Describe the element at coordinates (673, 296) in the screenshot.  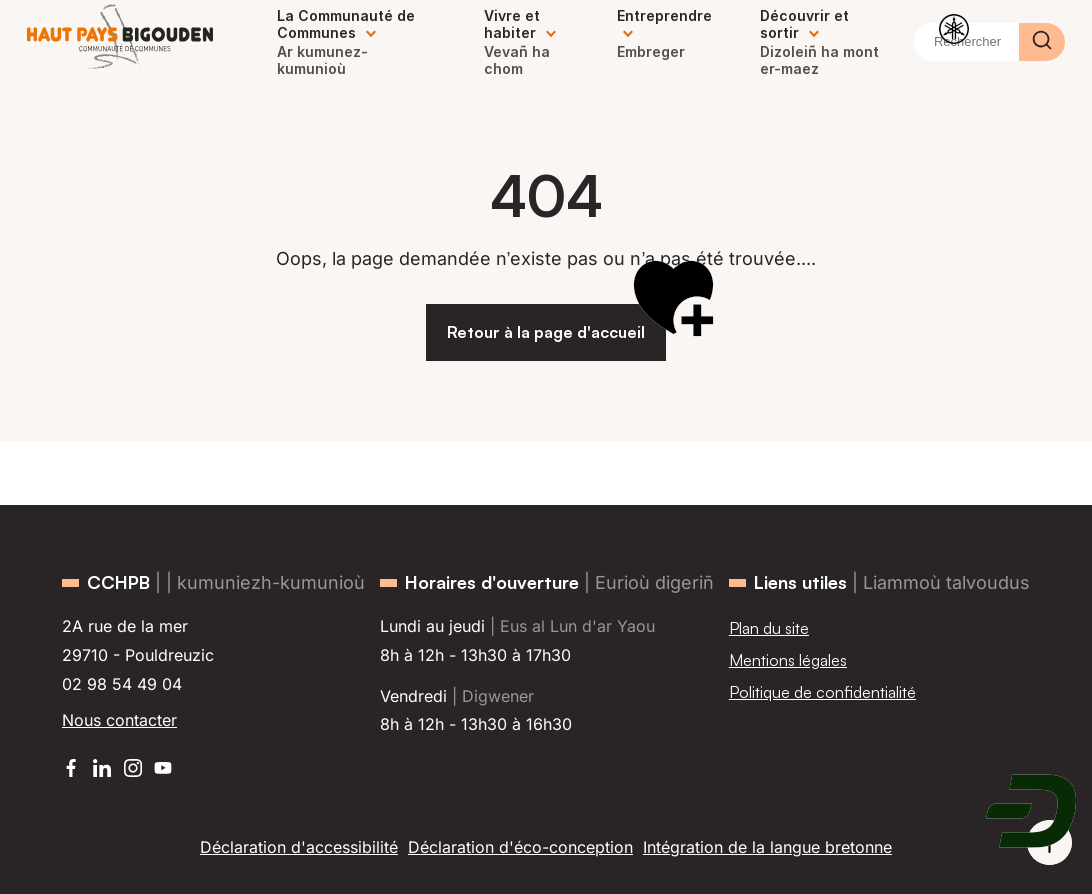
I see `add to favorites` at that location.